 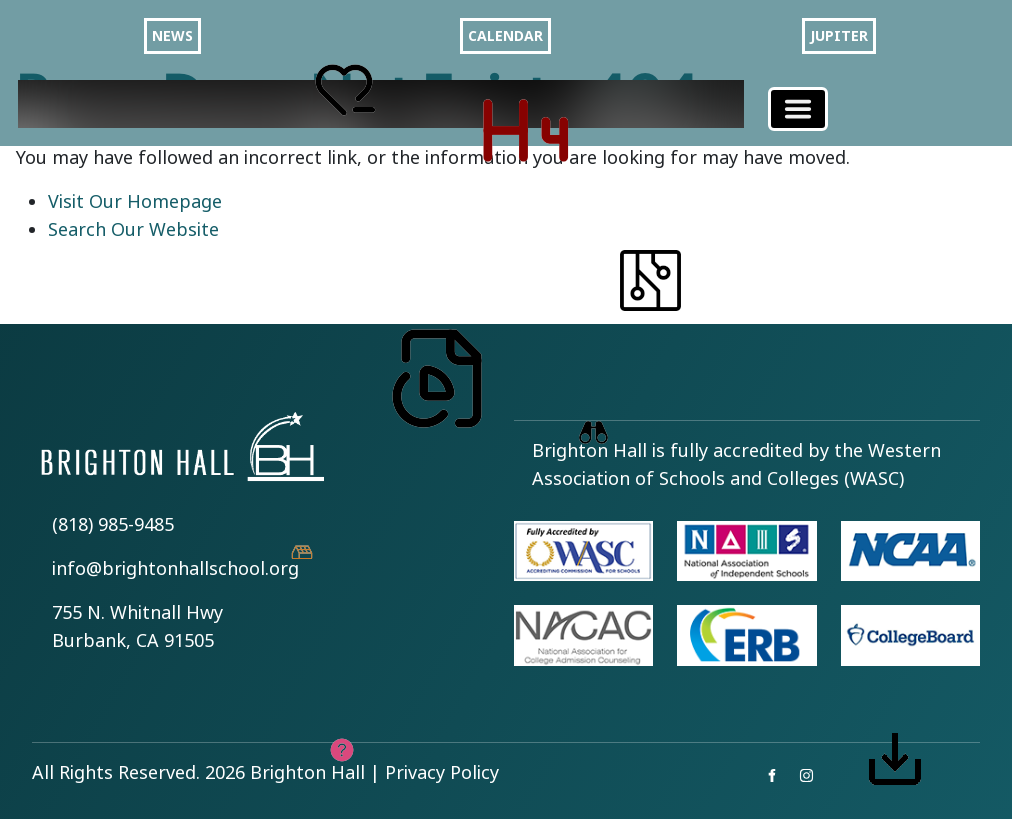 What do you see at coordinates (344, 90) in the screenshot?
I see `remove from favorites` at bounding box center [344, 90].